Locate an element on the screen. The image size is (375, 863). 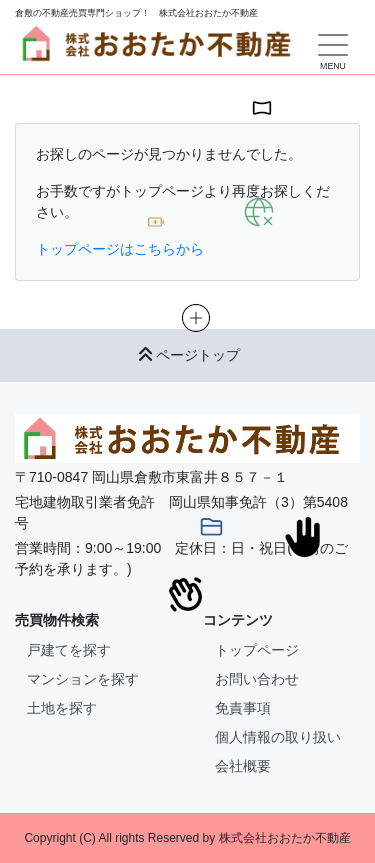
add a new item is located at coordinates (196, 318).